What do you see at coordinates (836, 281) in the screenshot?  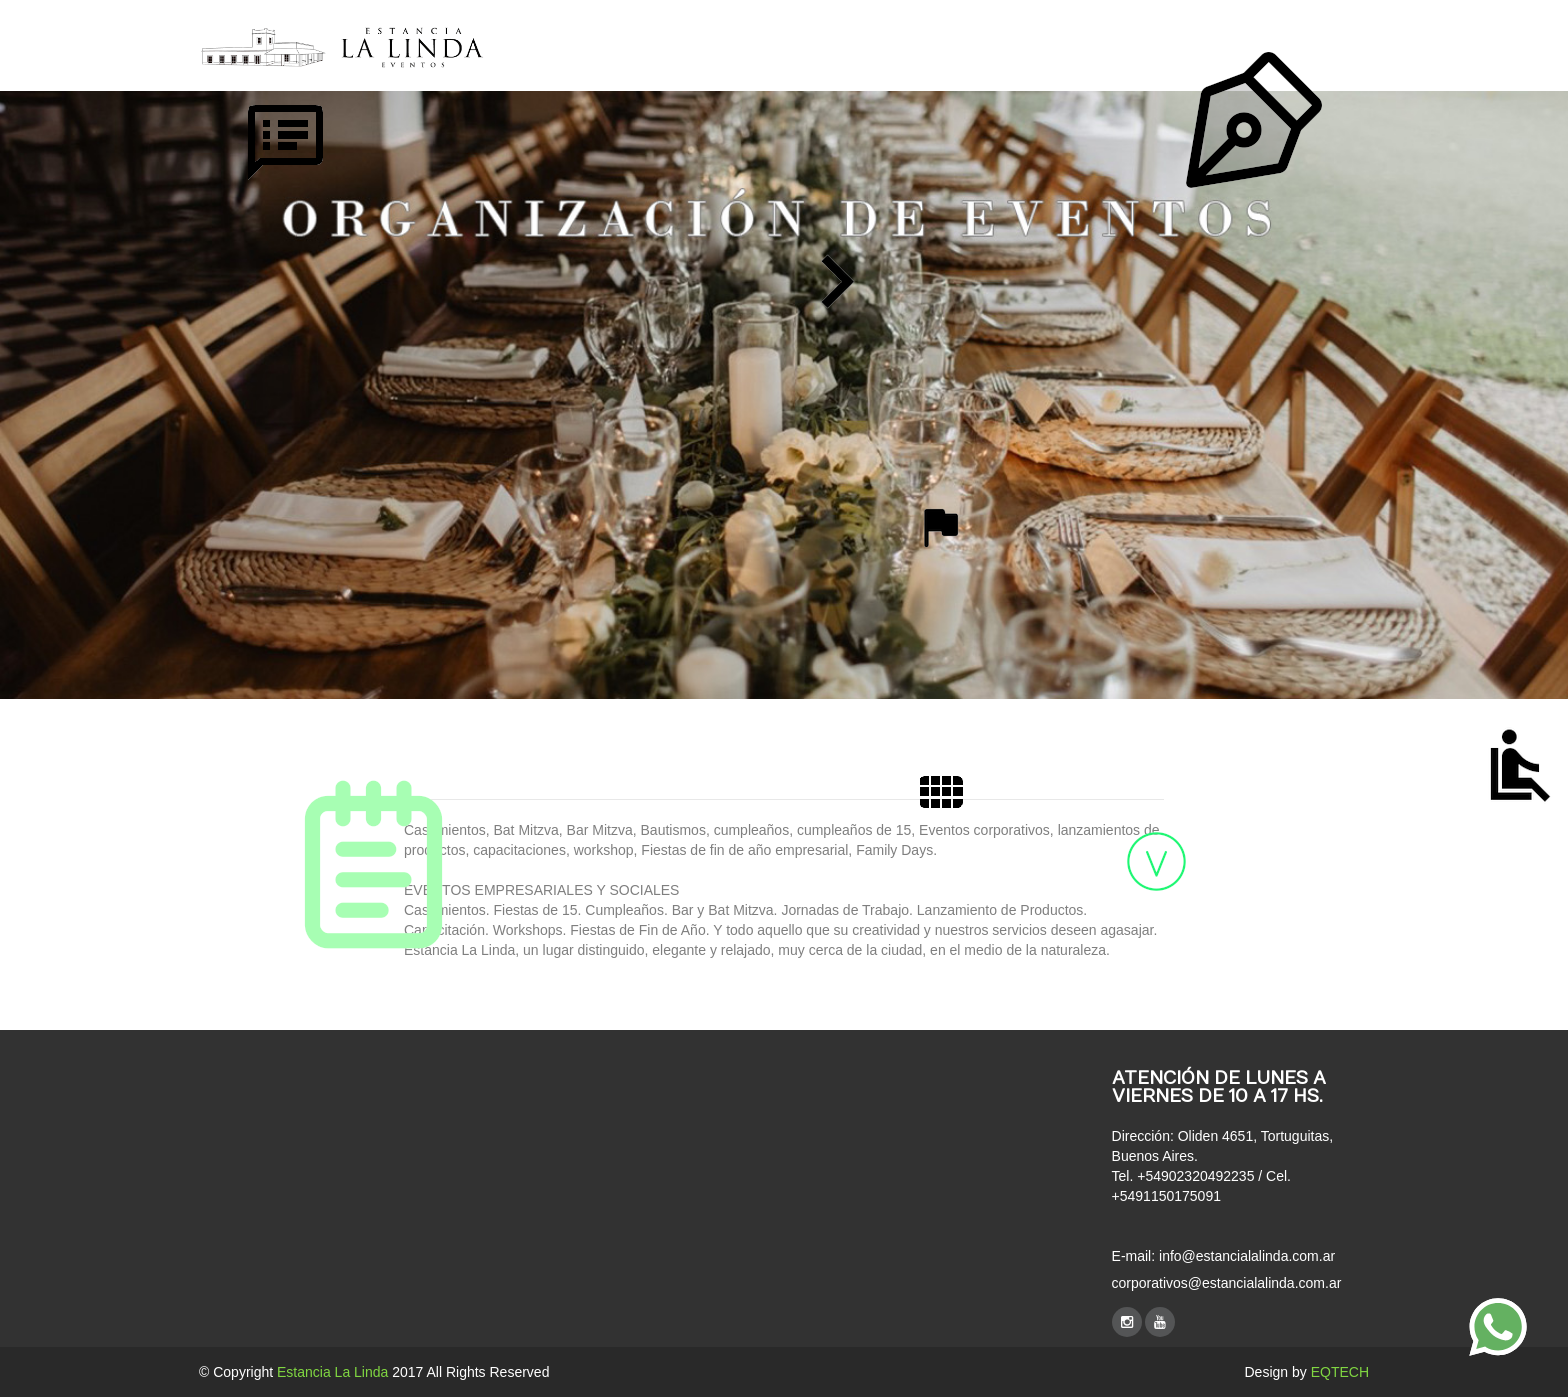 I see `navigate to the next item or page` at bounding box center [836, 281].